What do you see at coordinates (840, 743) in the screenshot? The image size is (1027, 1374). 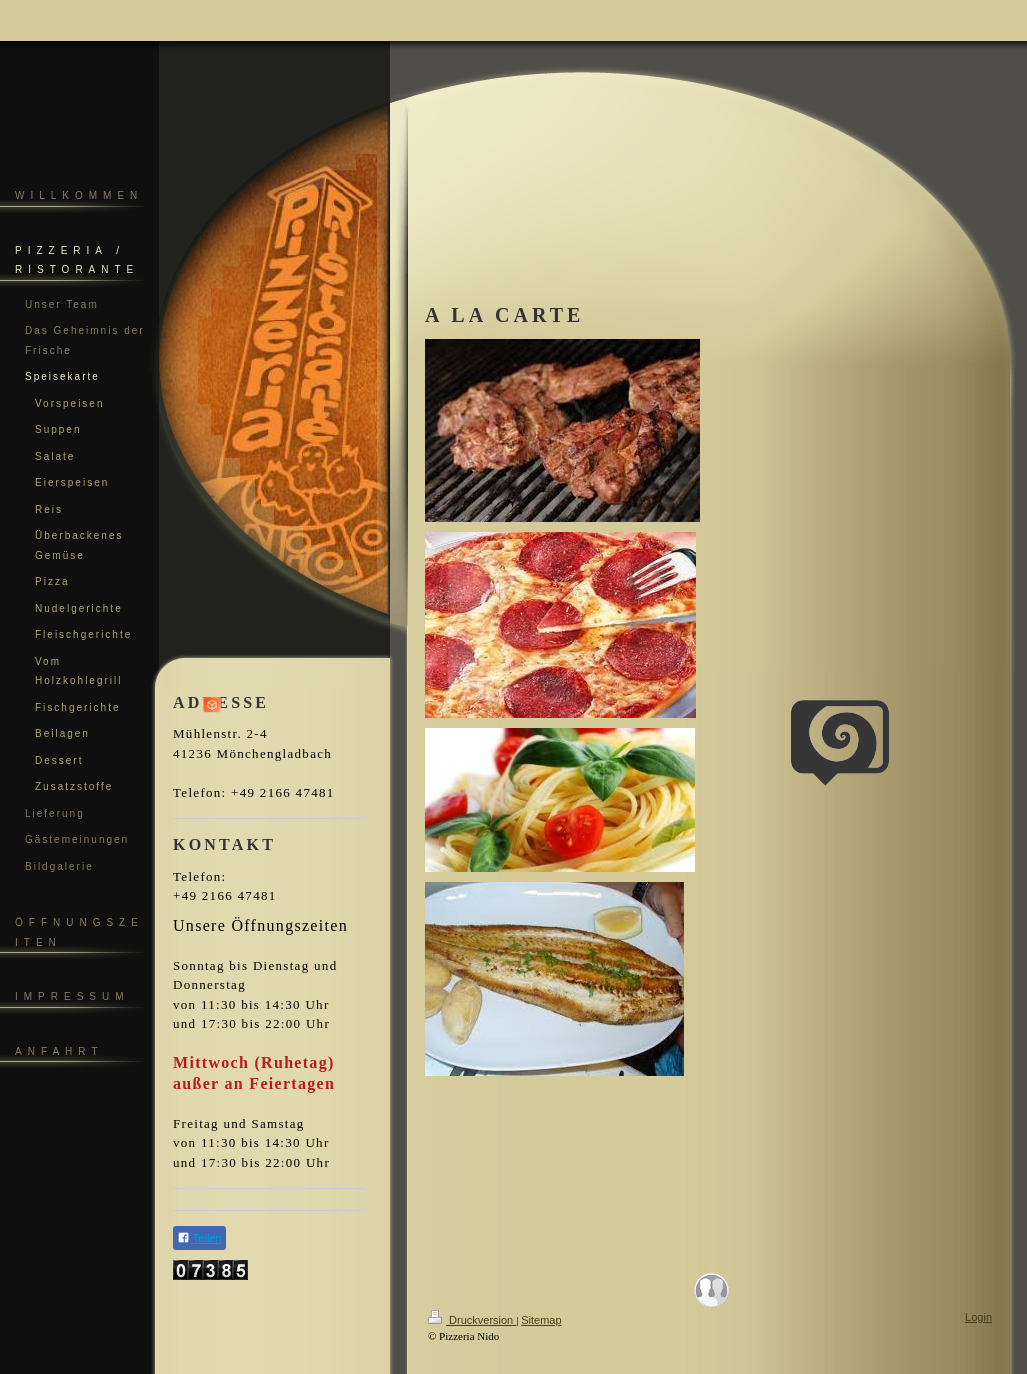 I see `open fractal messaging app` at bounding box center [840, 743].